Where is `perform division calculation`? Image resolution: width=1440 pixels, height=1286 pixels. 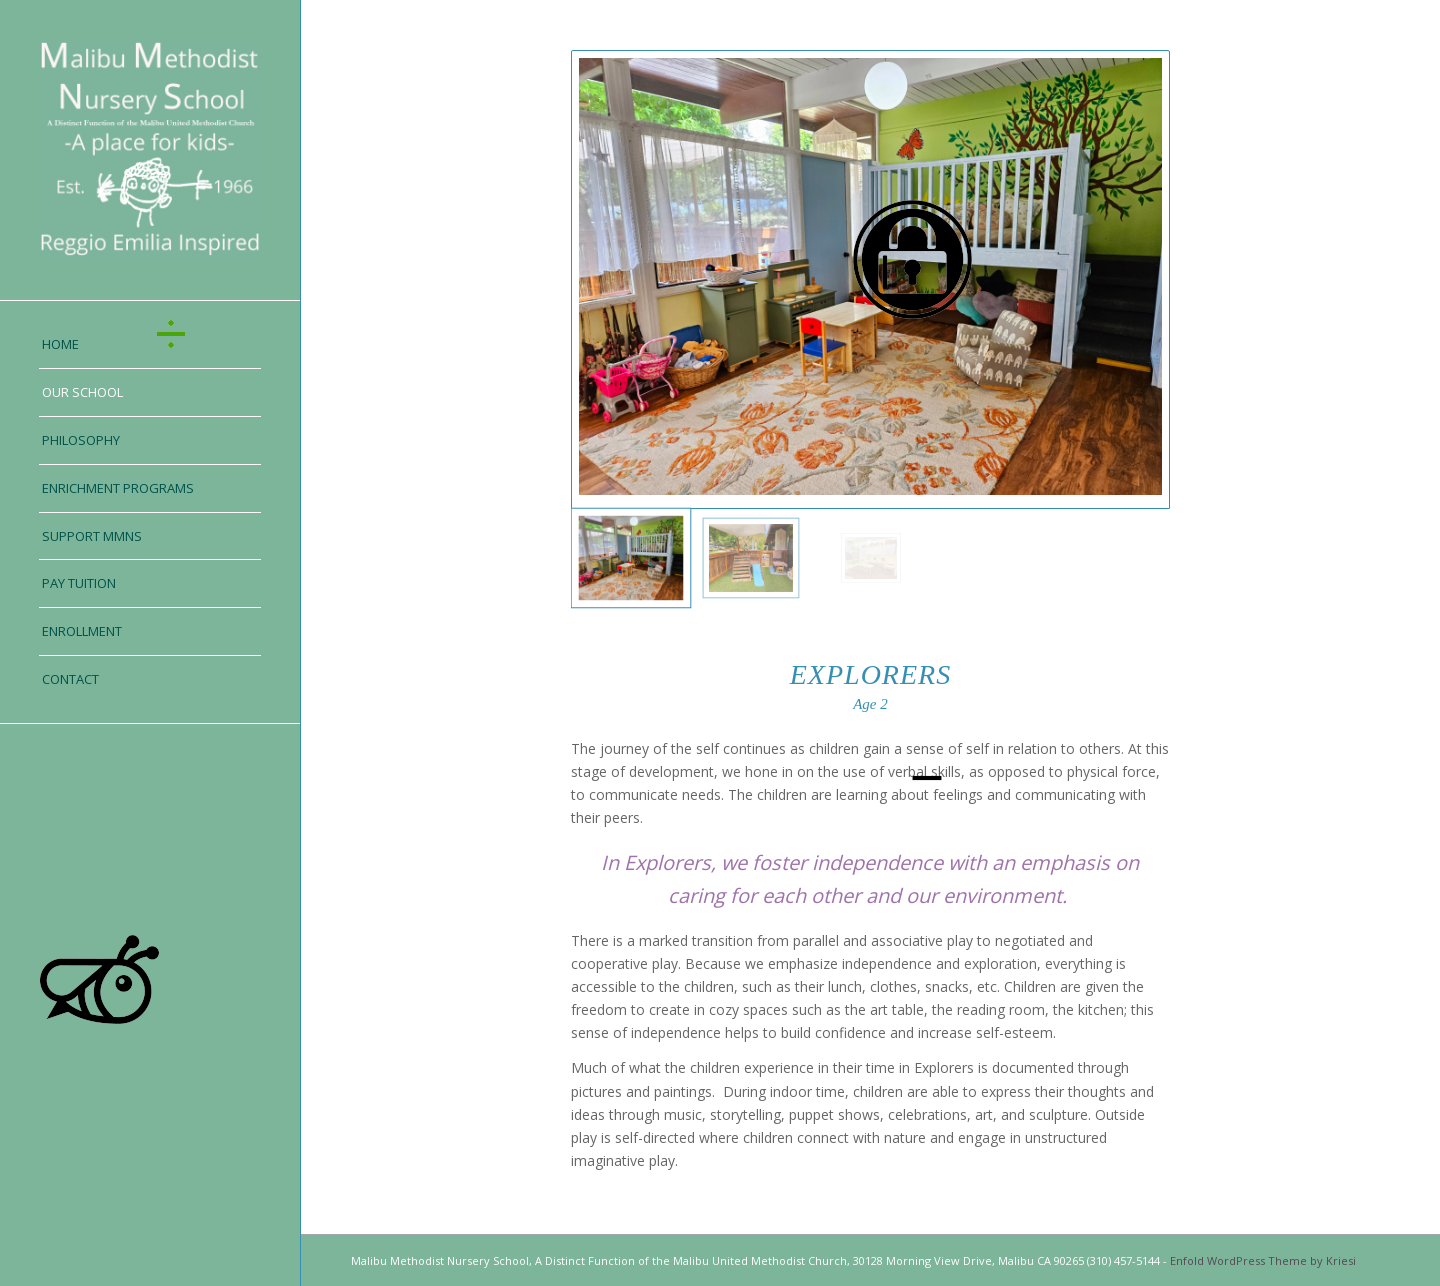
perform division calculation is located at coordinates (171, 334).